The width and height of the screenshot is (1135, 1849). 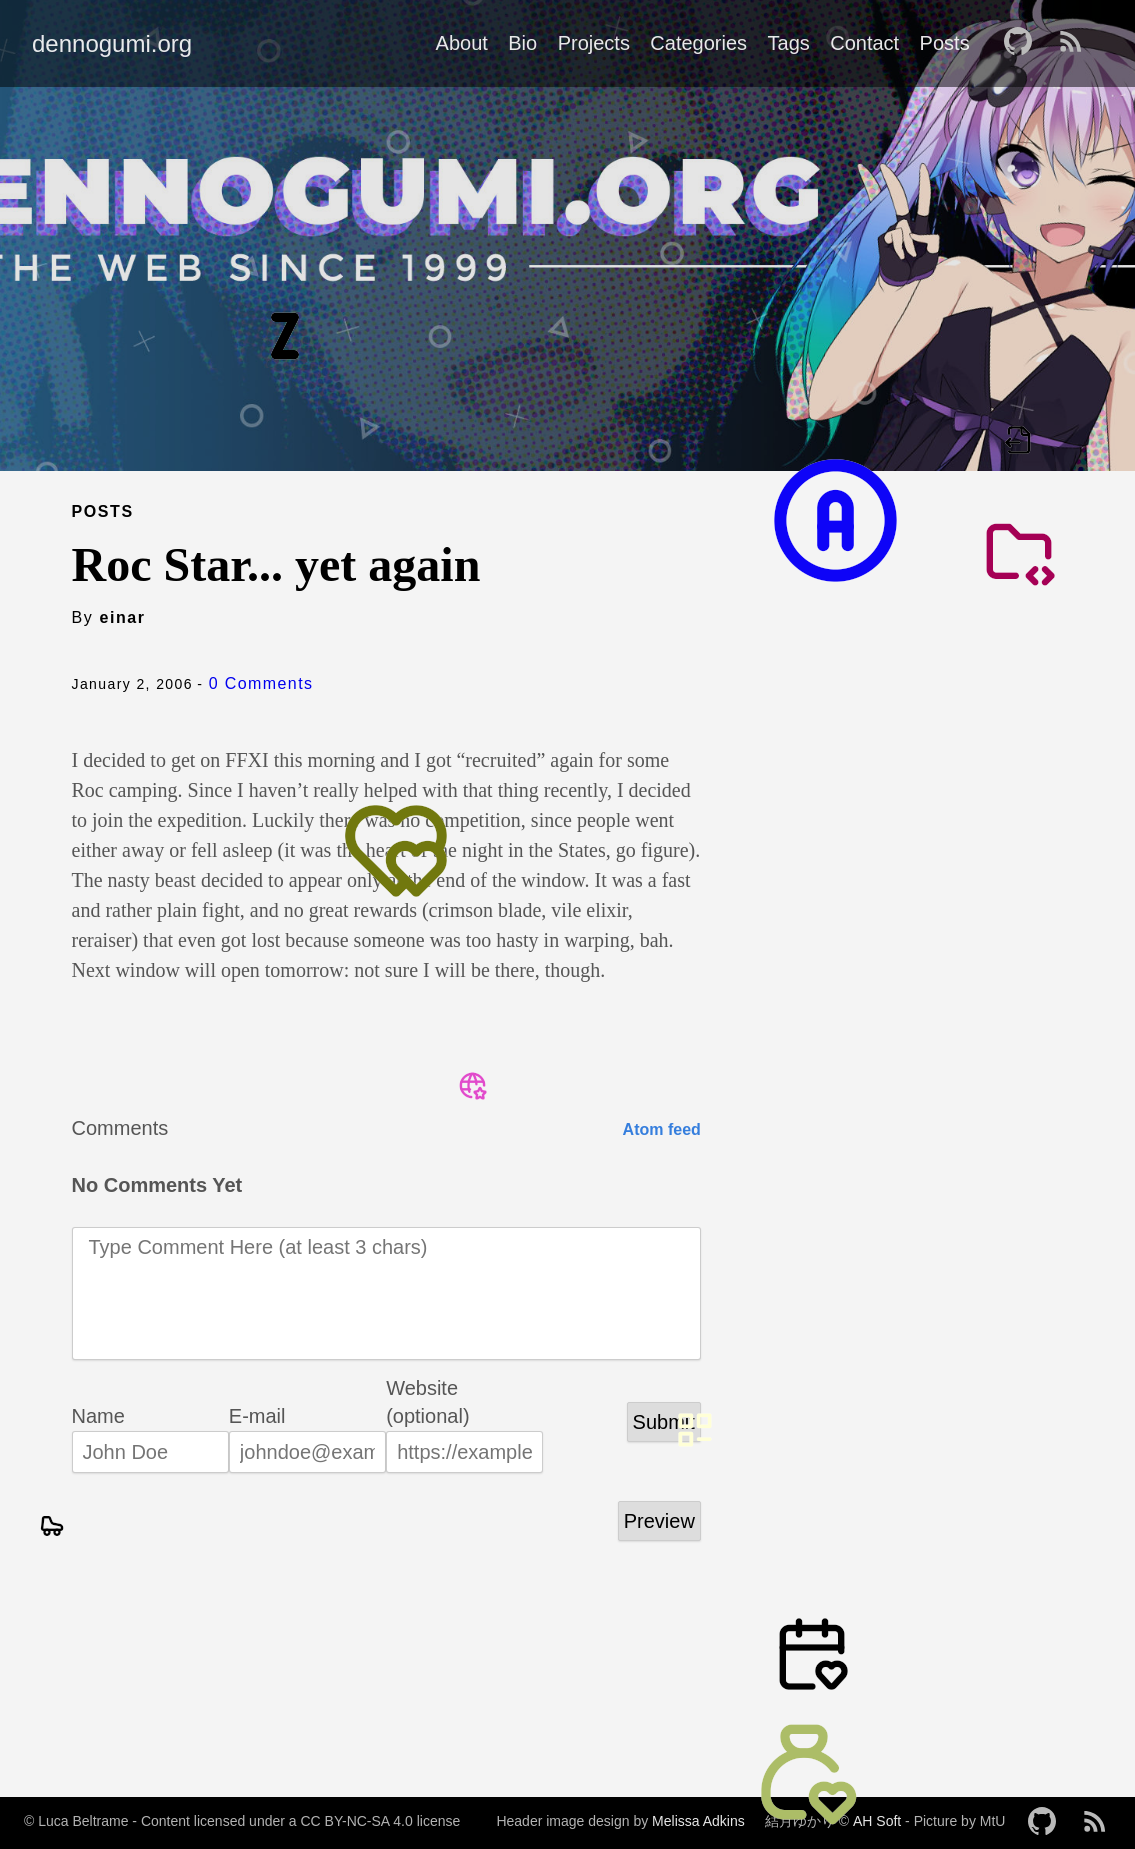 I want to click on add a website to favorites, so click(x=472, y=1085).